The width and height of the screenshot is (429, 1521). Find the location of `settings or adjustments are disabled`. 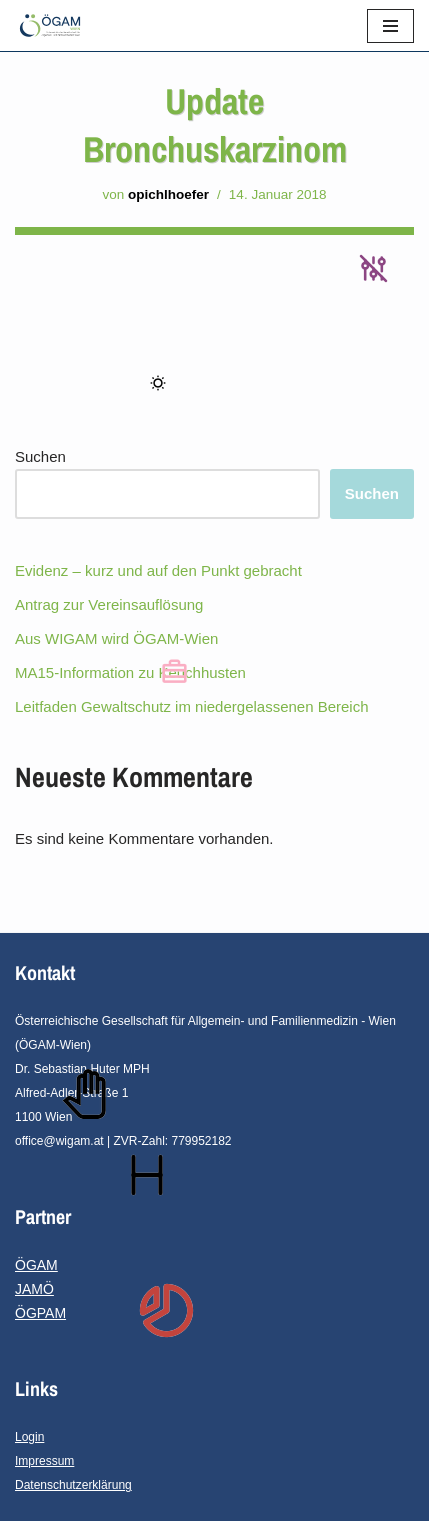

settings or adjustments are disabled is located at coordinates (373, 268).